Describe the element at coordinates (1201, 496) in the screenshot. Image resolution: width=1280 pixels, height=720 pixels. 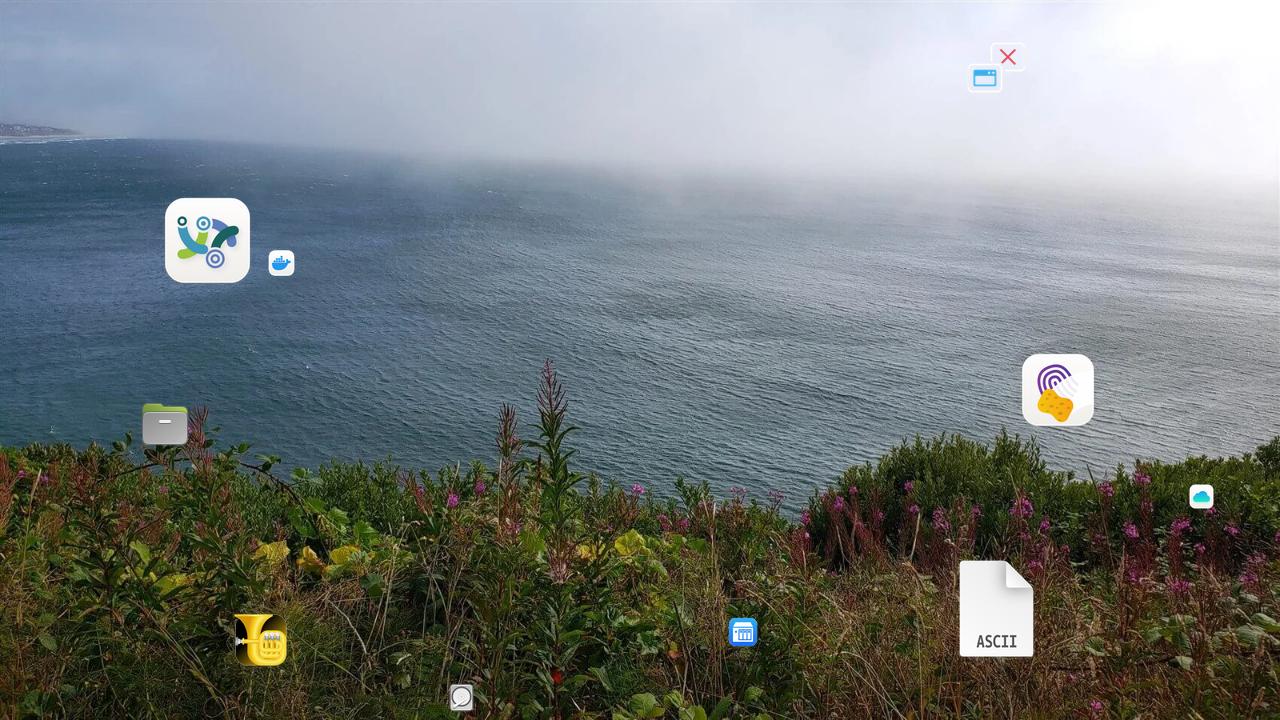
I see `open iCloud app` at that location.